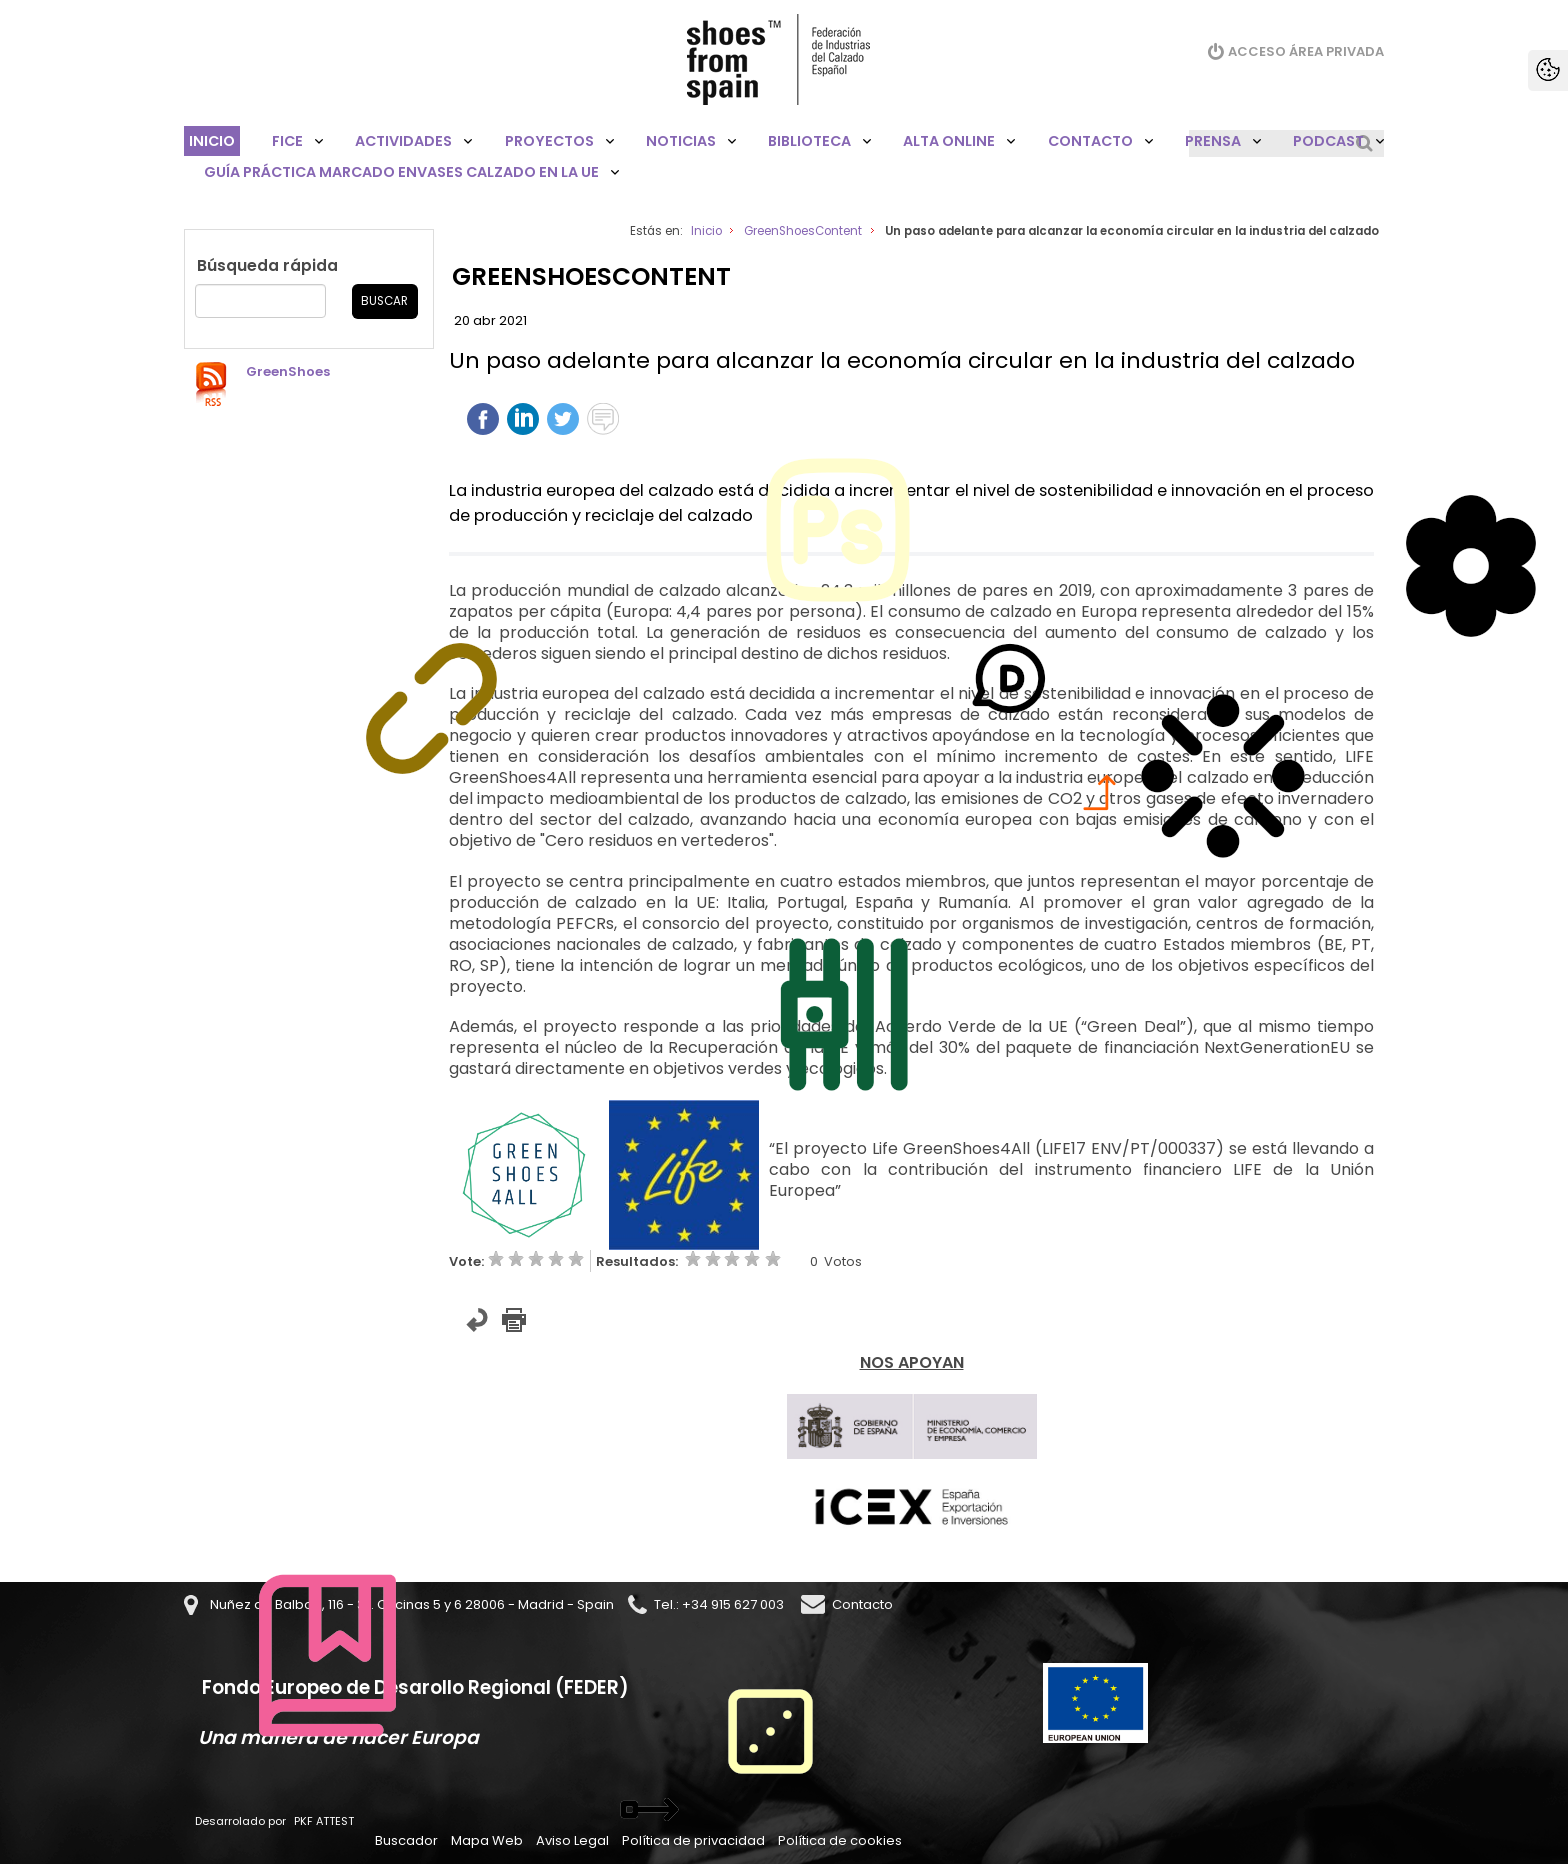 The width and height of the screenshot is (1568, 1864). Describe the element at coordinates (649, 1809) in the screenshot. I see `move item to the right` at that location.